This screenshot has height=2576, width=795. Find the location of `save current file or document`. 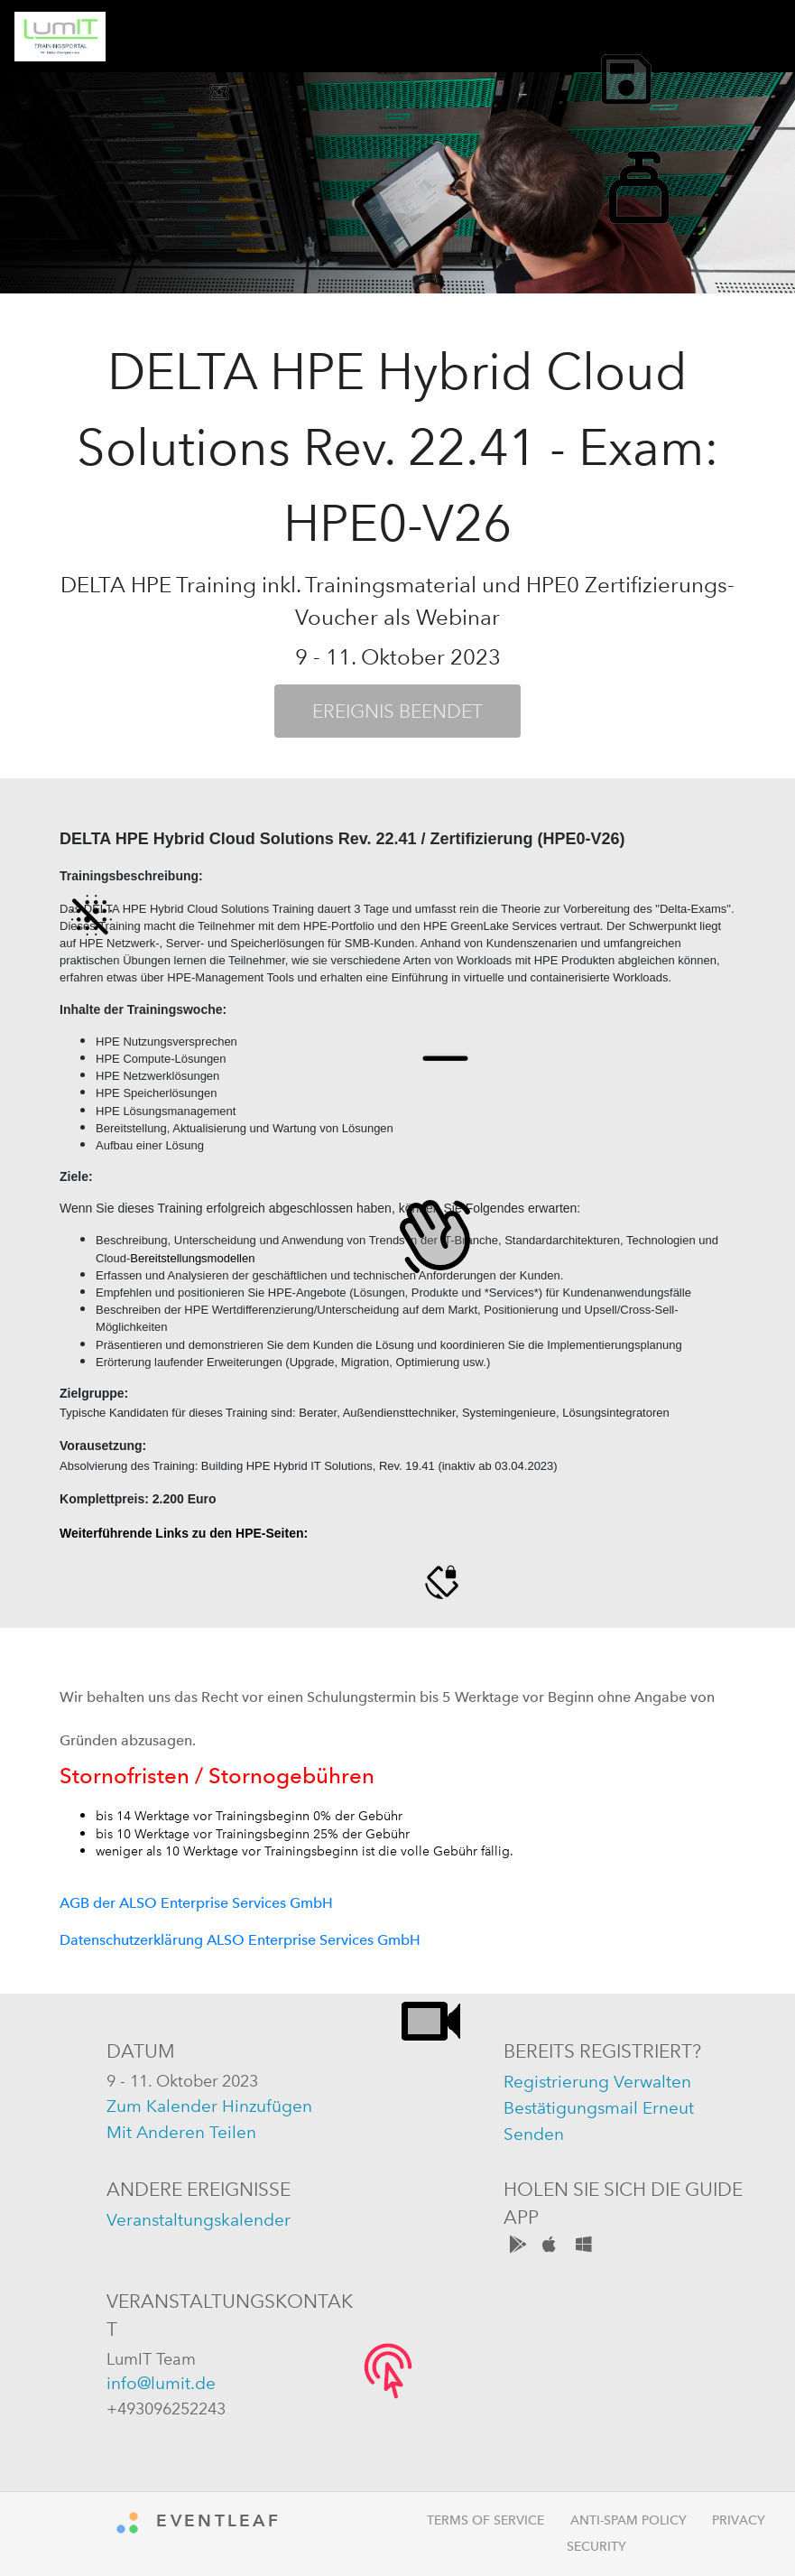

save current file or document is located at coordinates (626, 79).